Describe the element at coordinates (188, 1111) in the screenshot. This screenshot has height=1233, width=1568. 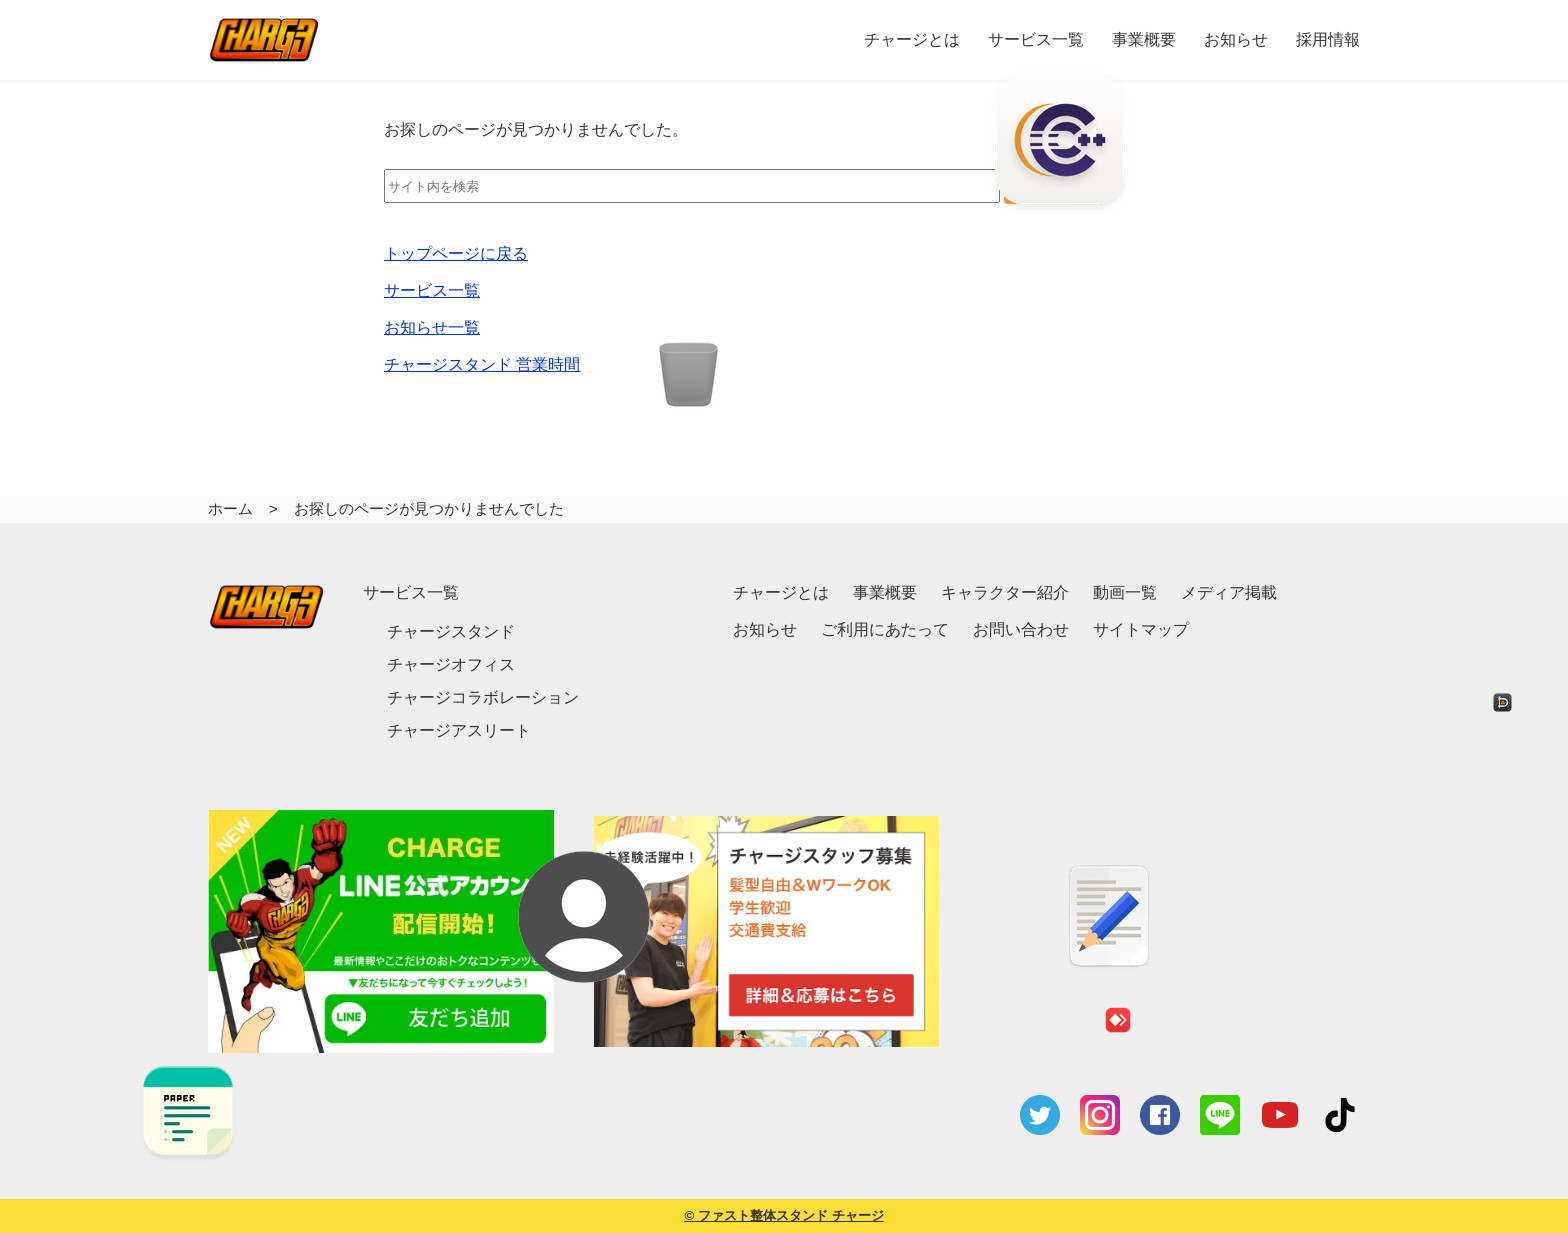
I see `open Paper note-taking app` at that location.